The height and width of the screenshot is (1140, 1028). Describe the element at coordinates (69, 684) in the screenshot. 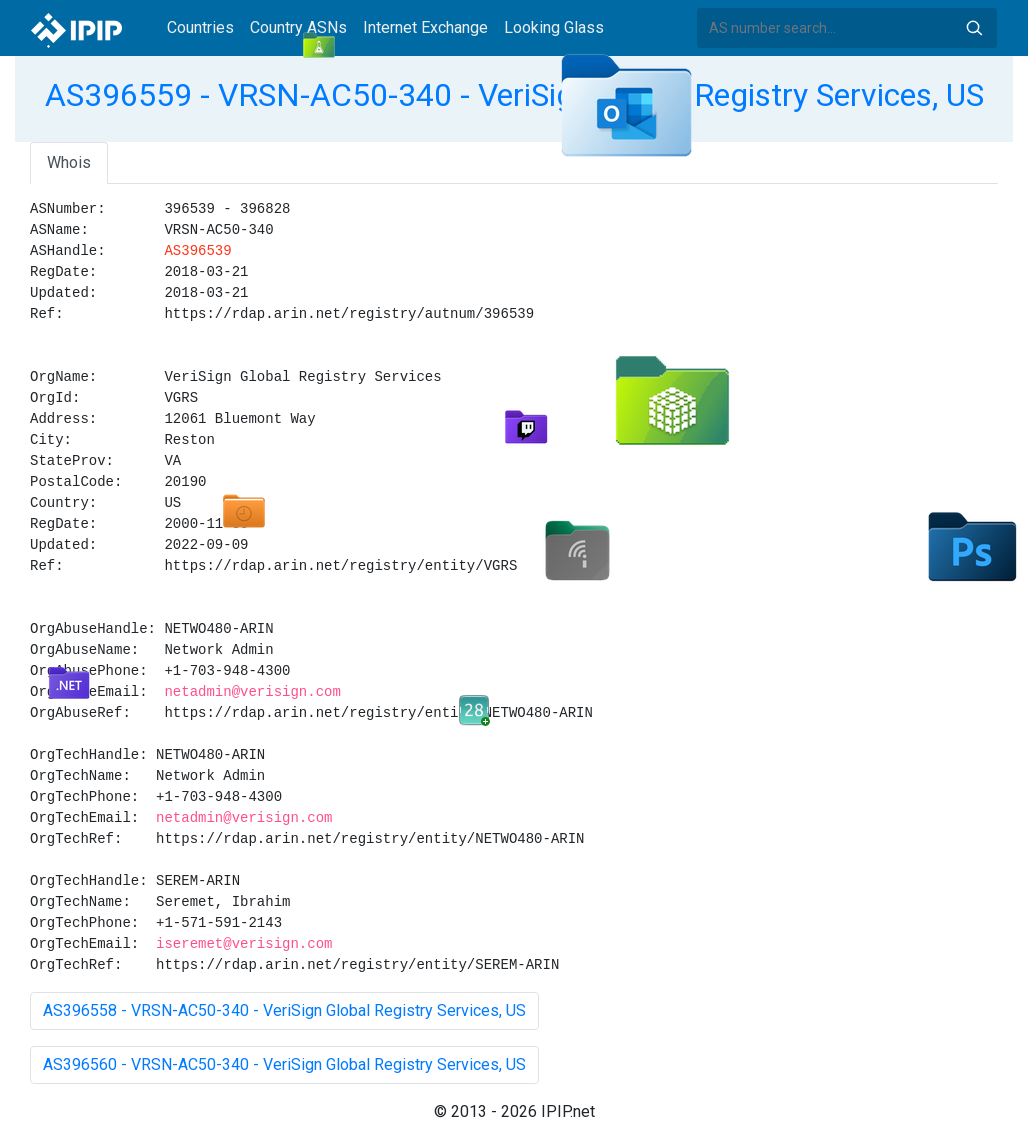

I see `folder containing .NET framework files` at that location.